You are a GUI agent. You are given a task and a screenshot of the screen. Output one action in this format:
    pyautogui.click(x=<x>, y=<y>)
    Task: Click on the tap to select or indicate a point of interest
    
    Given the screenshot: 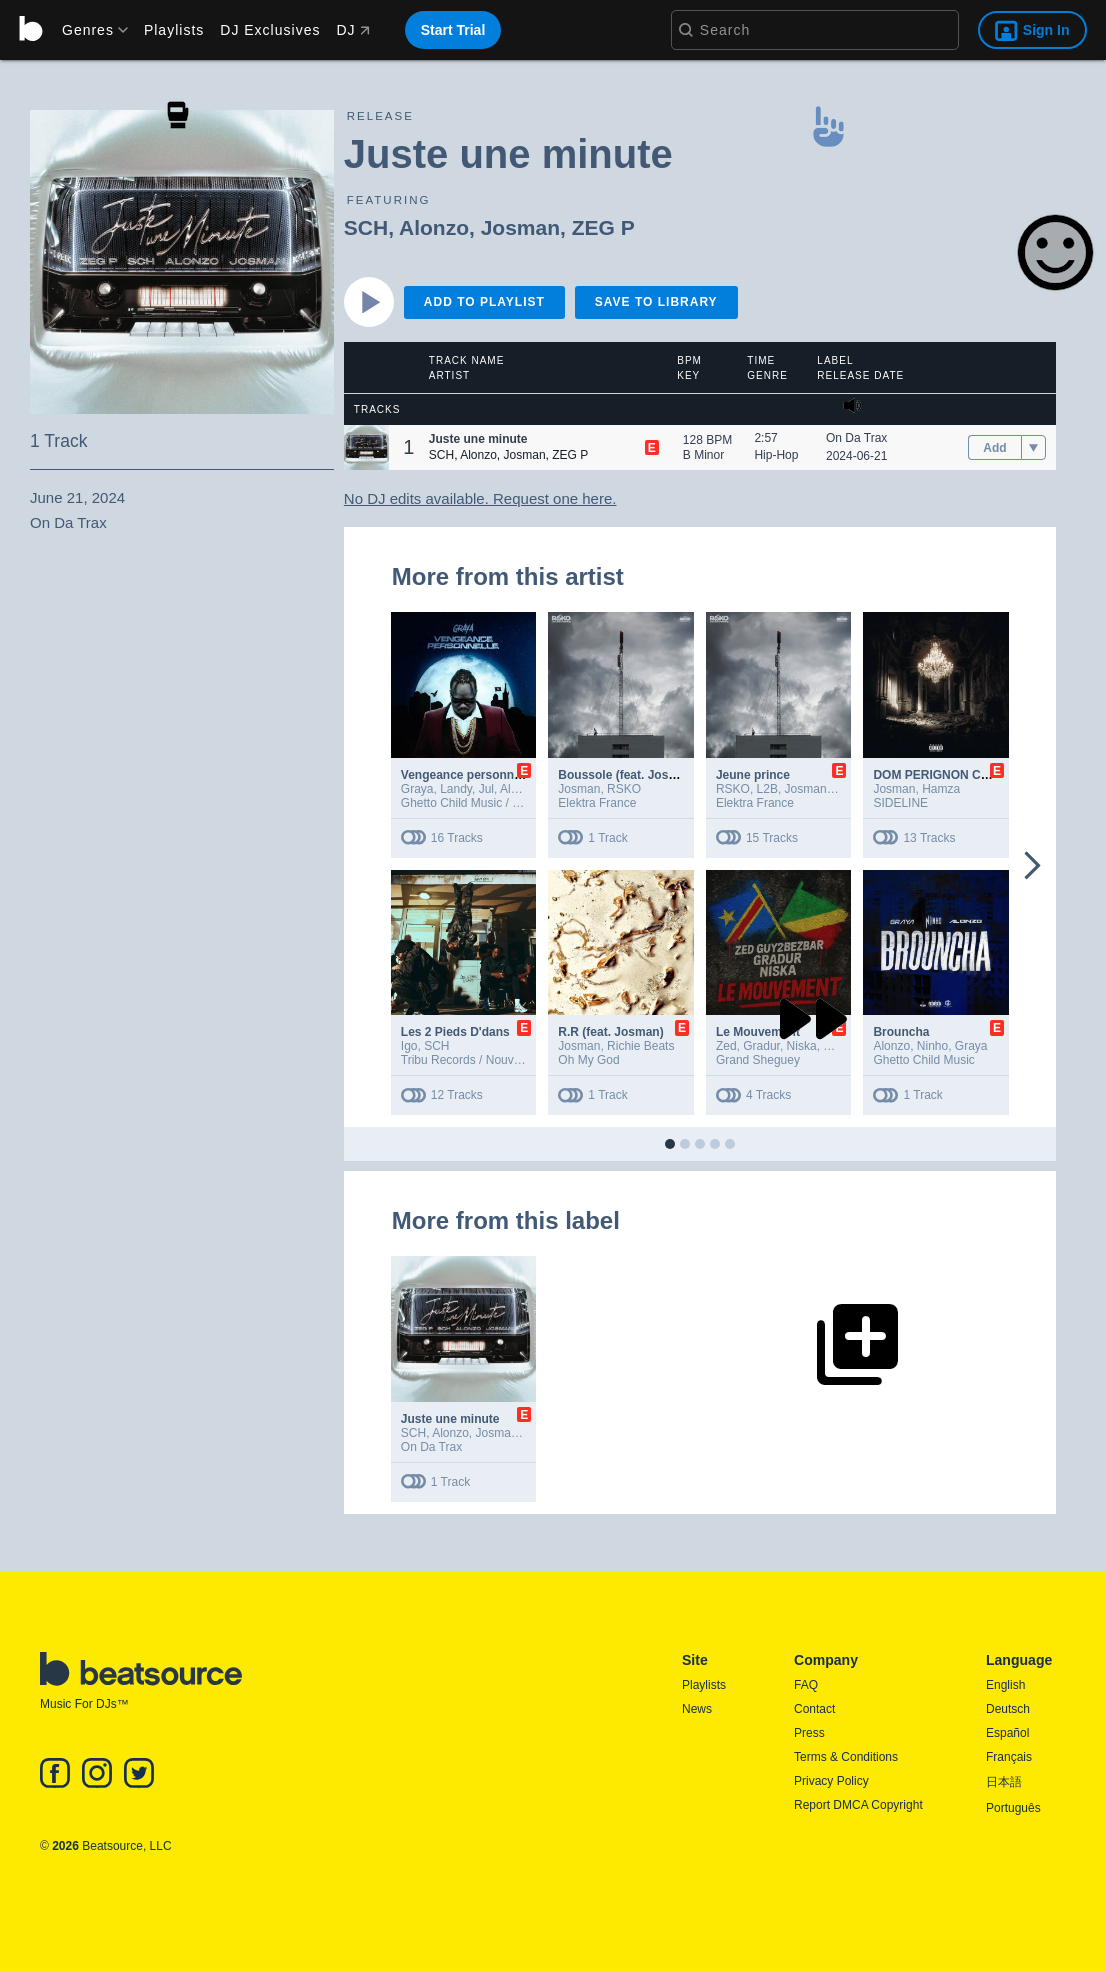 What is the action you would take?
    pyautogui.click(x=828, y=126)
    